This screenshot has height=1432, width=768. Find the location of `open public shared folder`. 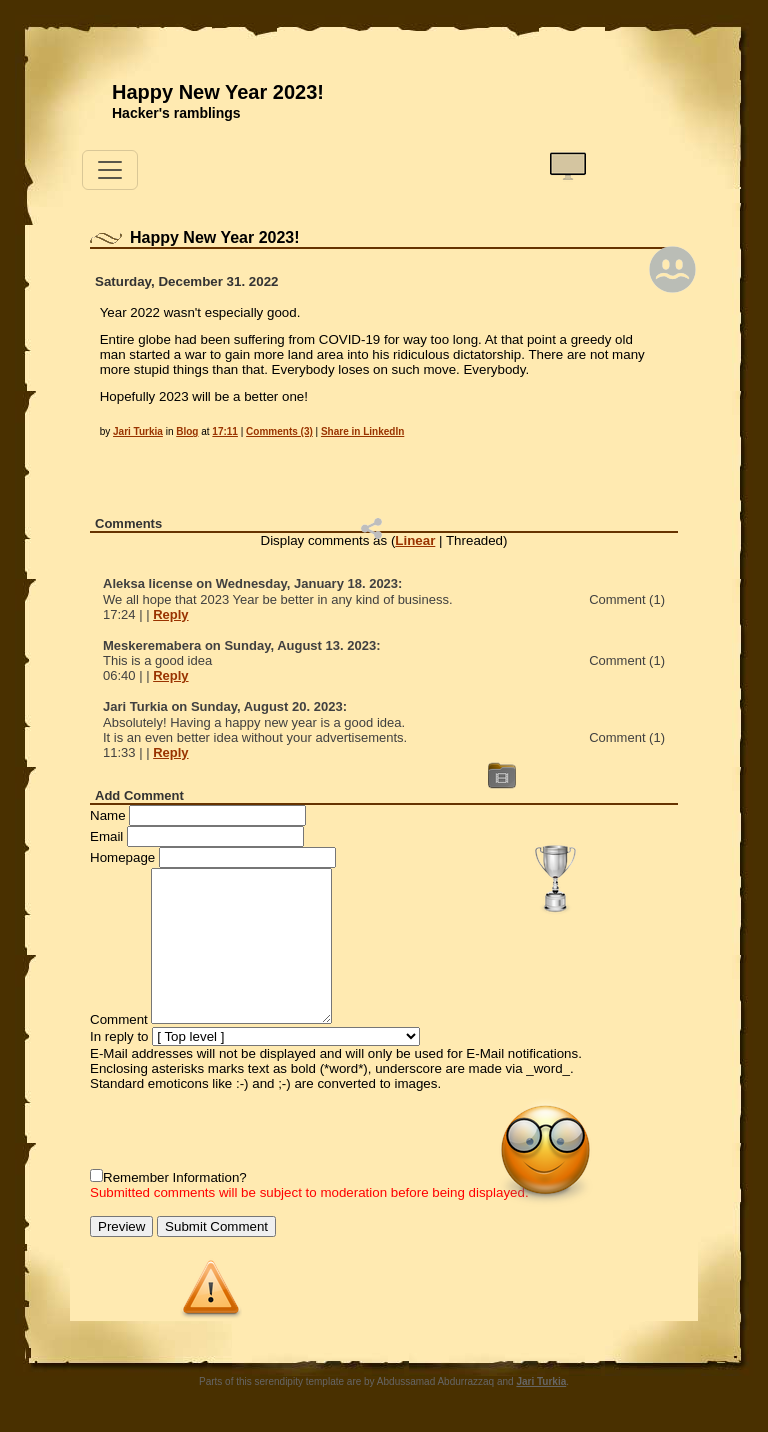

open public shared folder is located at coordinates (371, 528).